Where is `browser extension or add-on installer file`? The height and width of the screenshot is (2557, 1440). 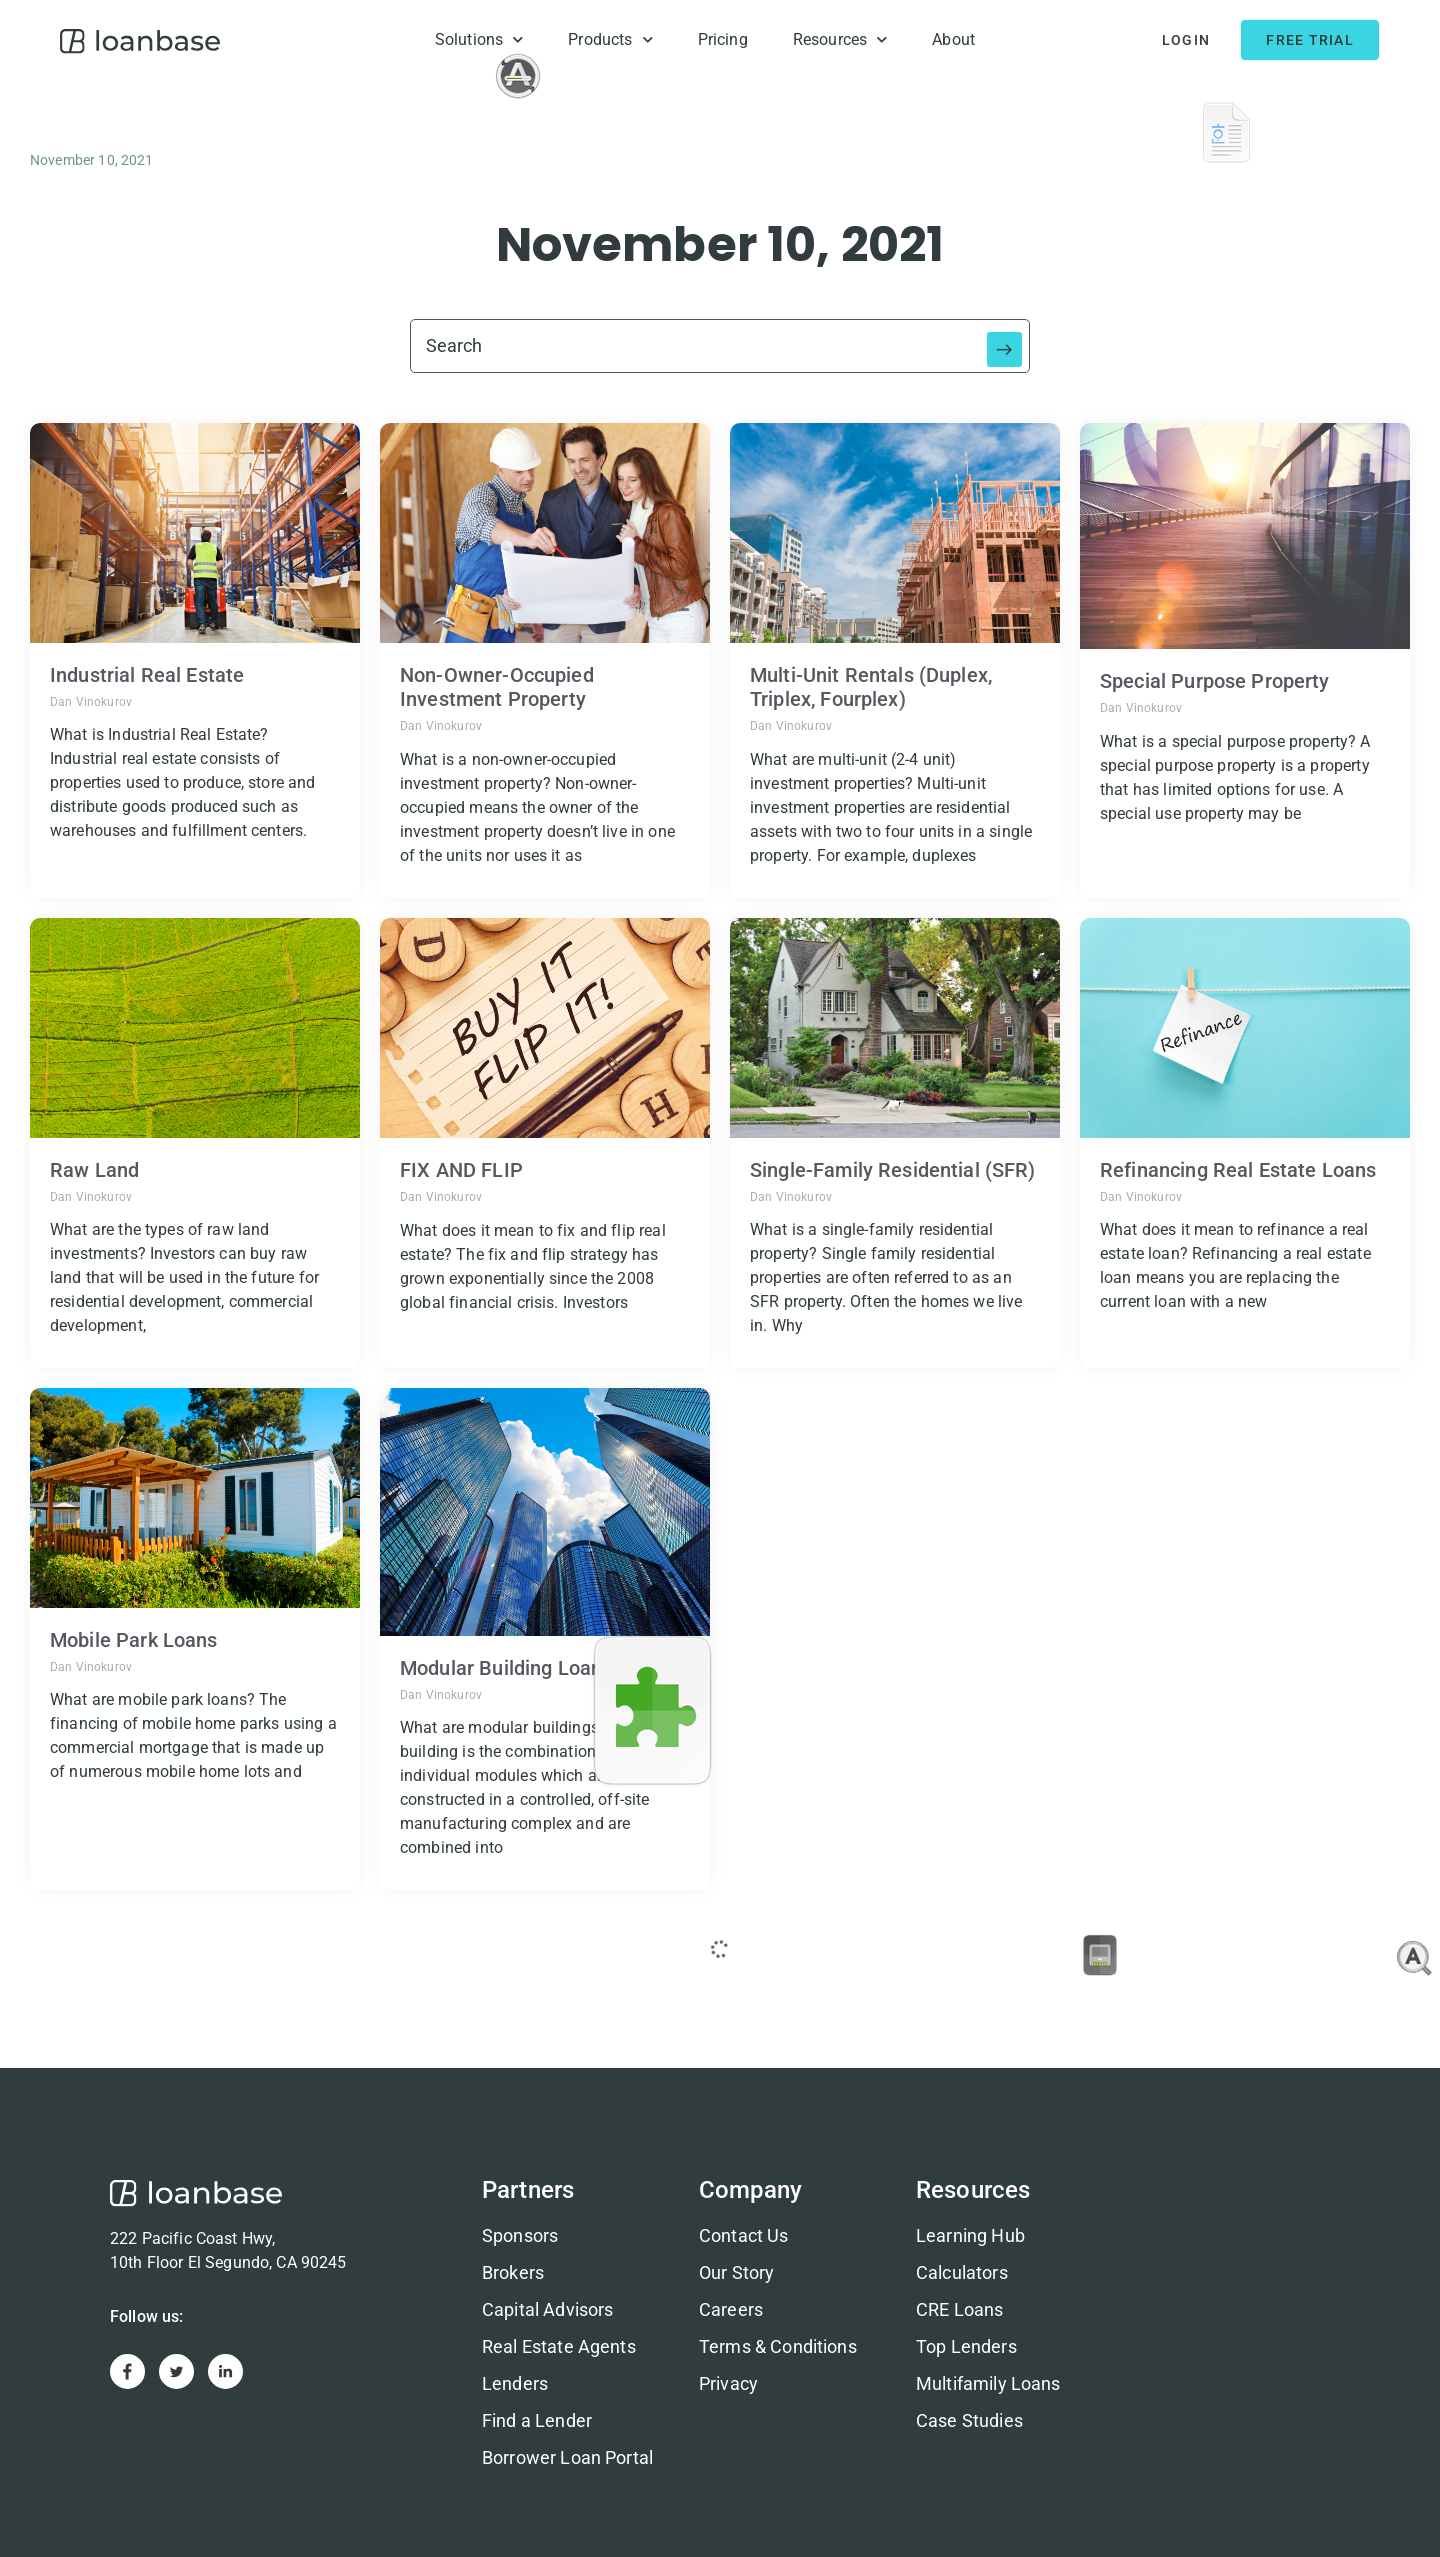 browser extension or add-on installer file is located at coordinates (652, 1710).